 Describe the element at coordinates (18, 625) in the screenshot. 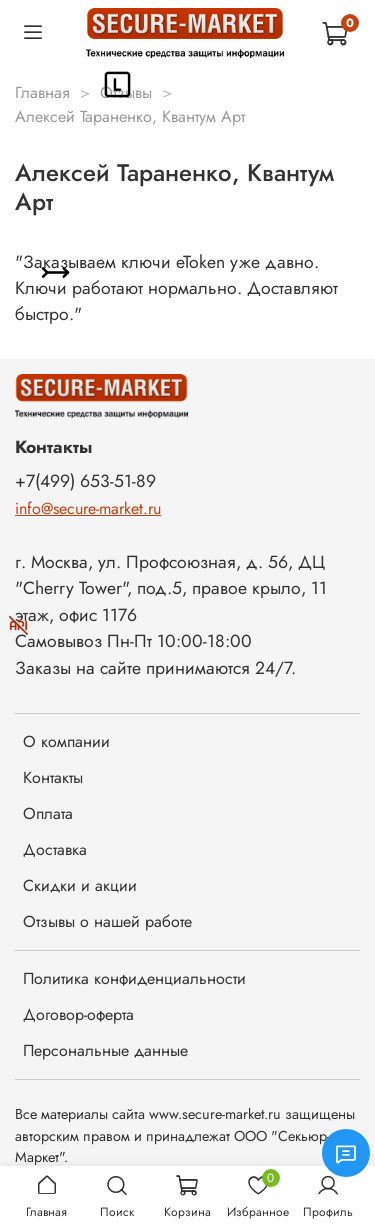

I see `api connection disabled or unavailable` at that location.